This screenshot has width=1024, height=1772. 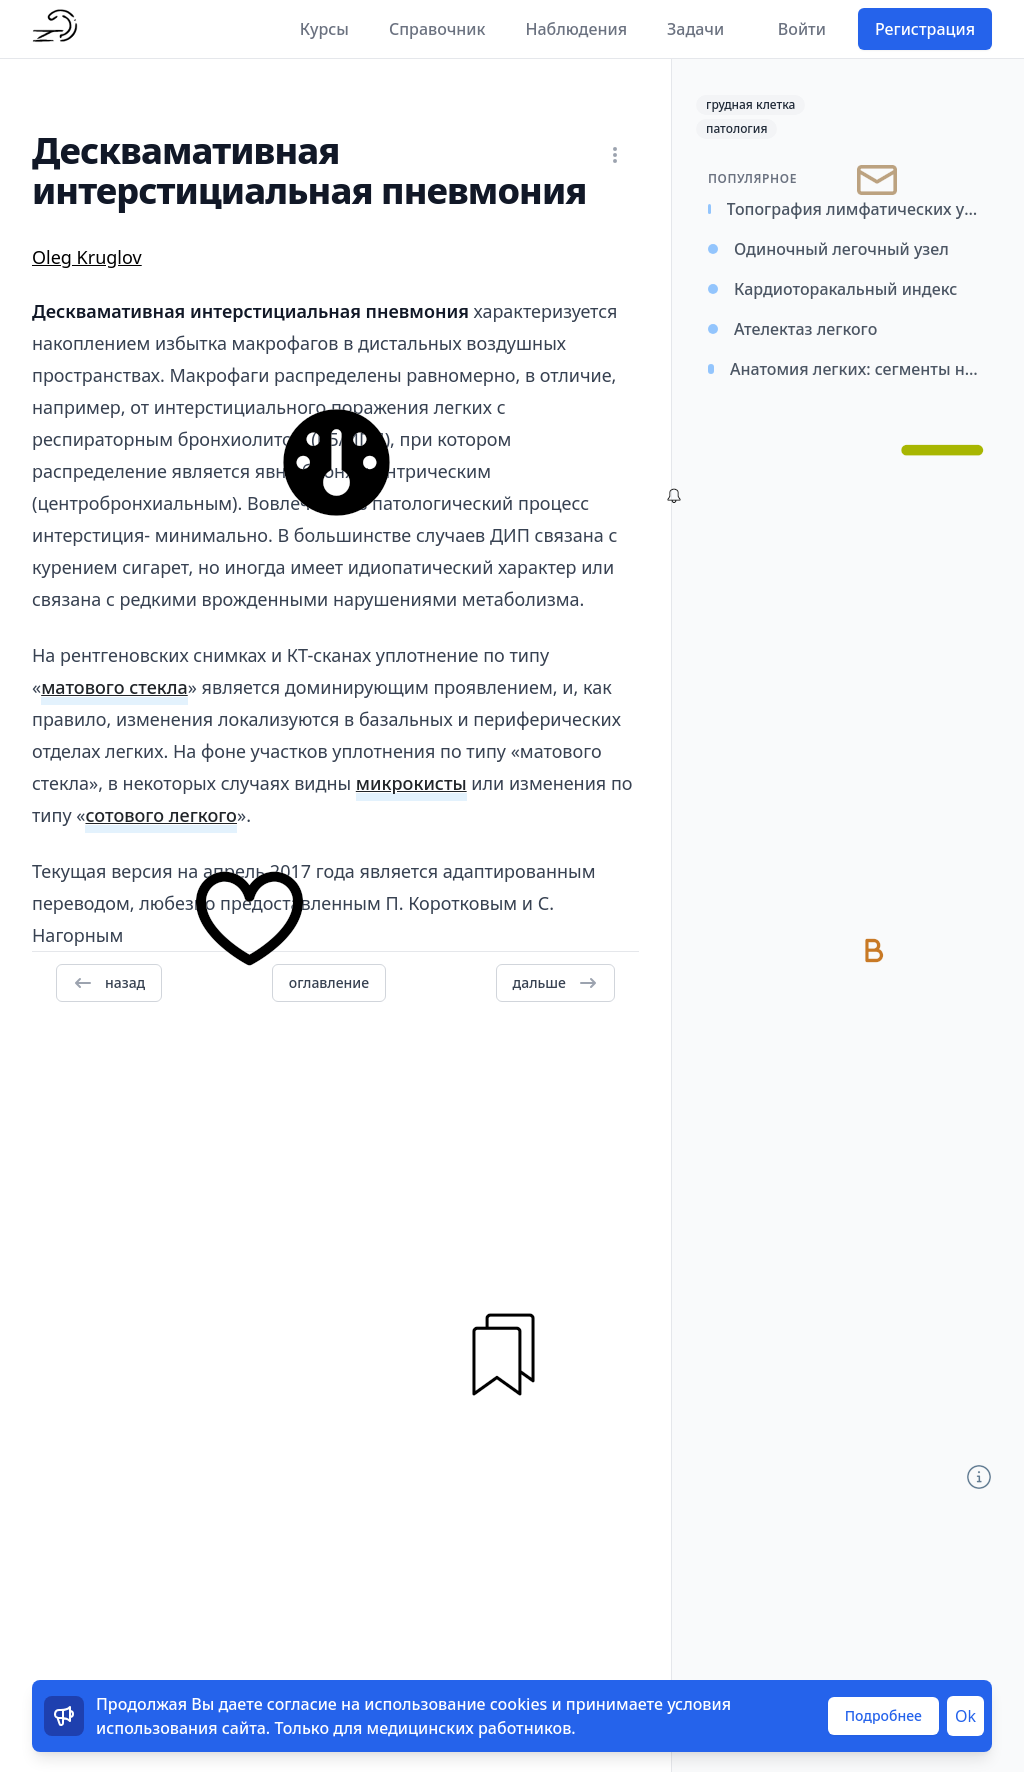 What do you see at coordinates (674, 496) in the screenshot?
I see `view notifications` at bounding box center [674, 496].